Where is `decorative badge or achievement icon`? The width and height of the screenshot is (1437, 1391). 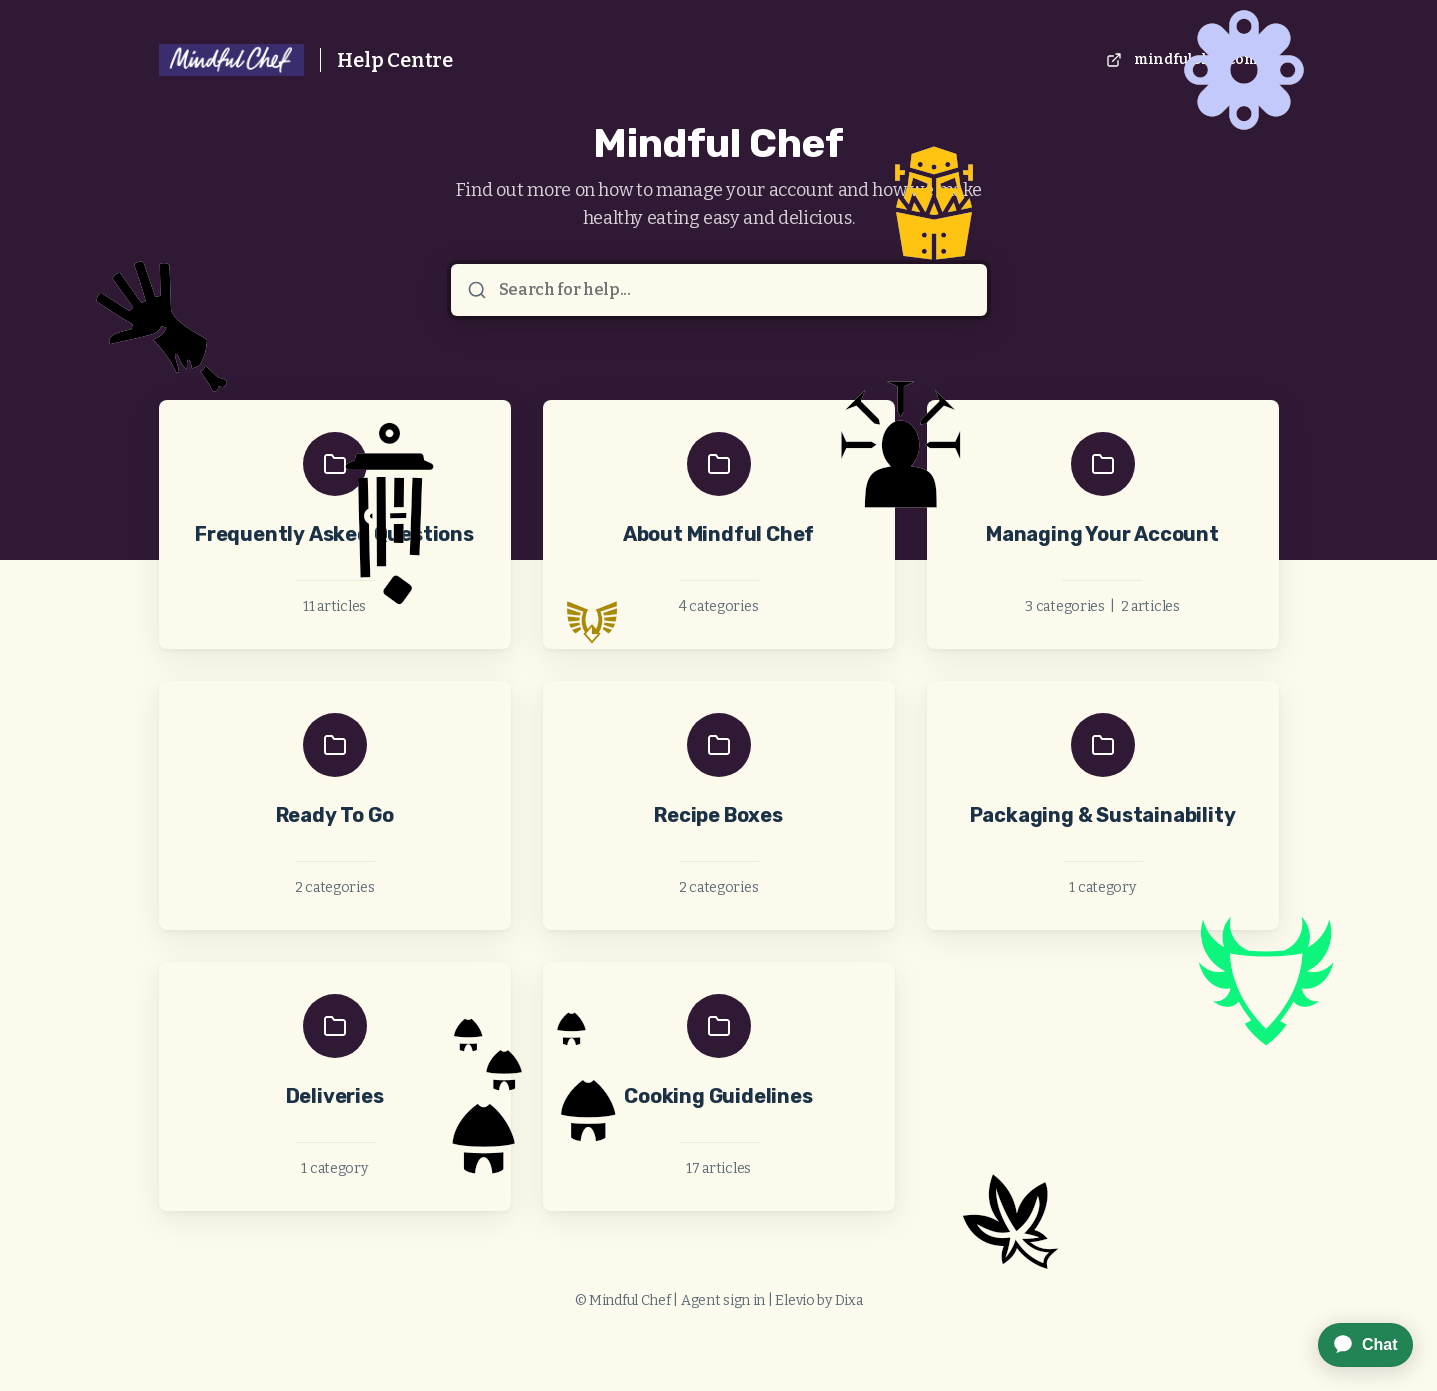
decorative badge or achievement icon is located at coordinates (1244, 70).